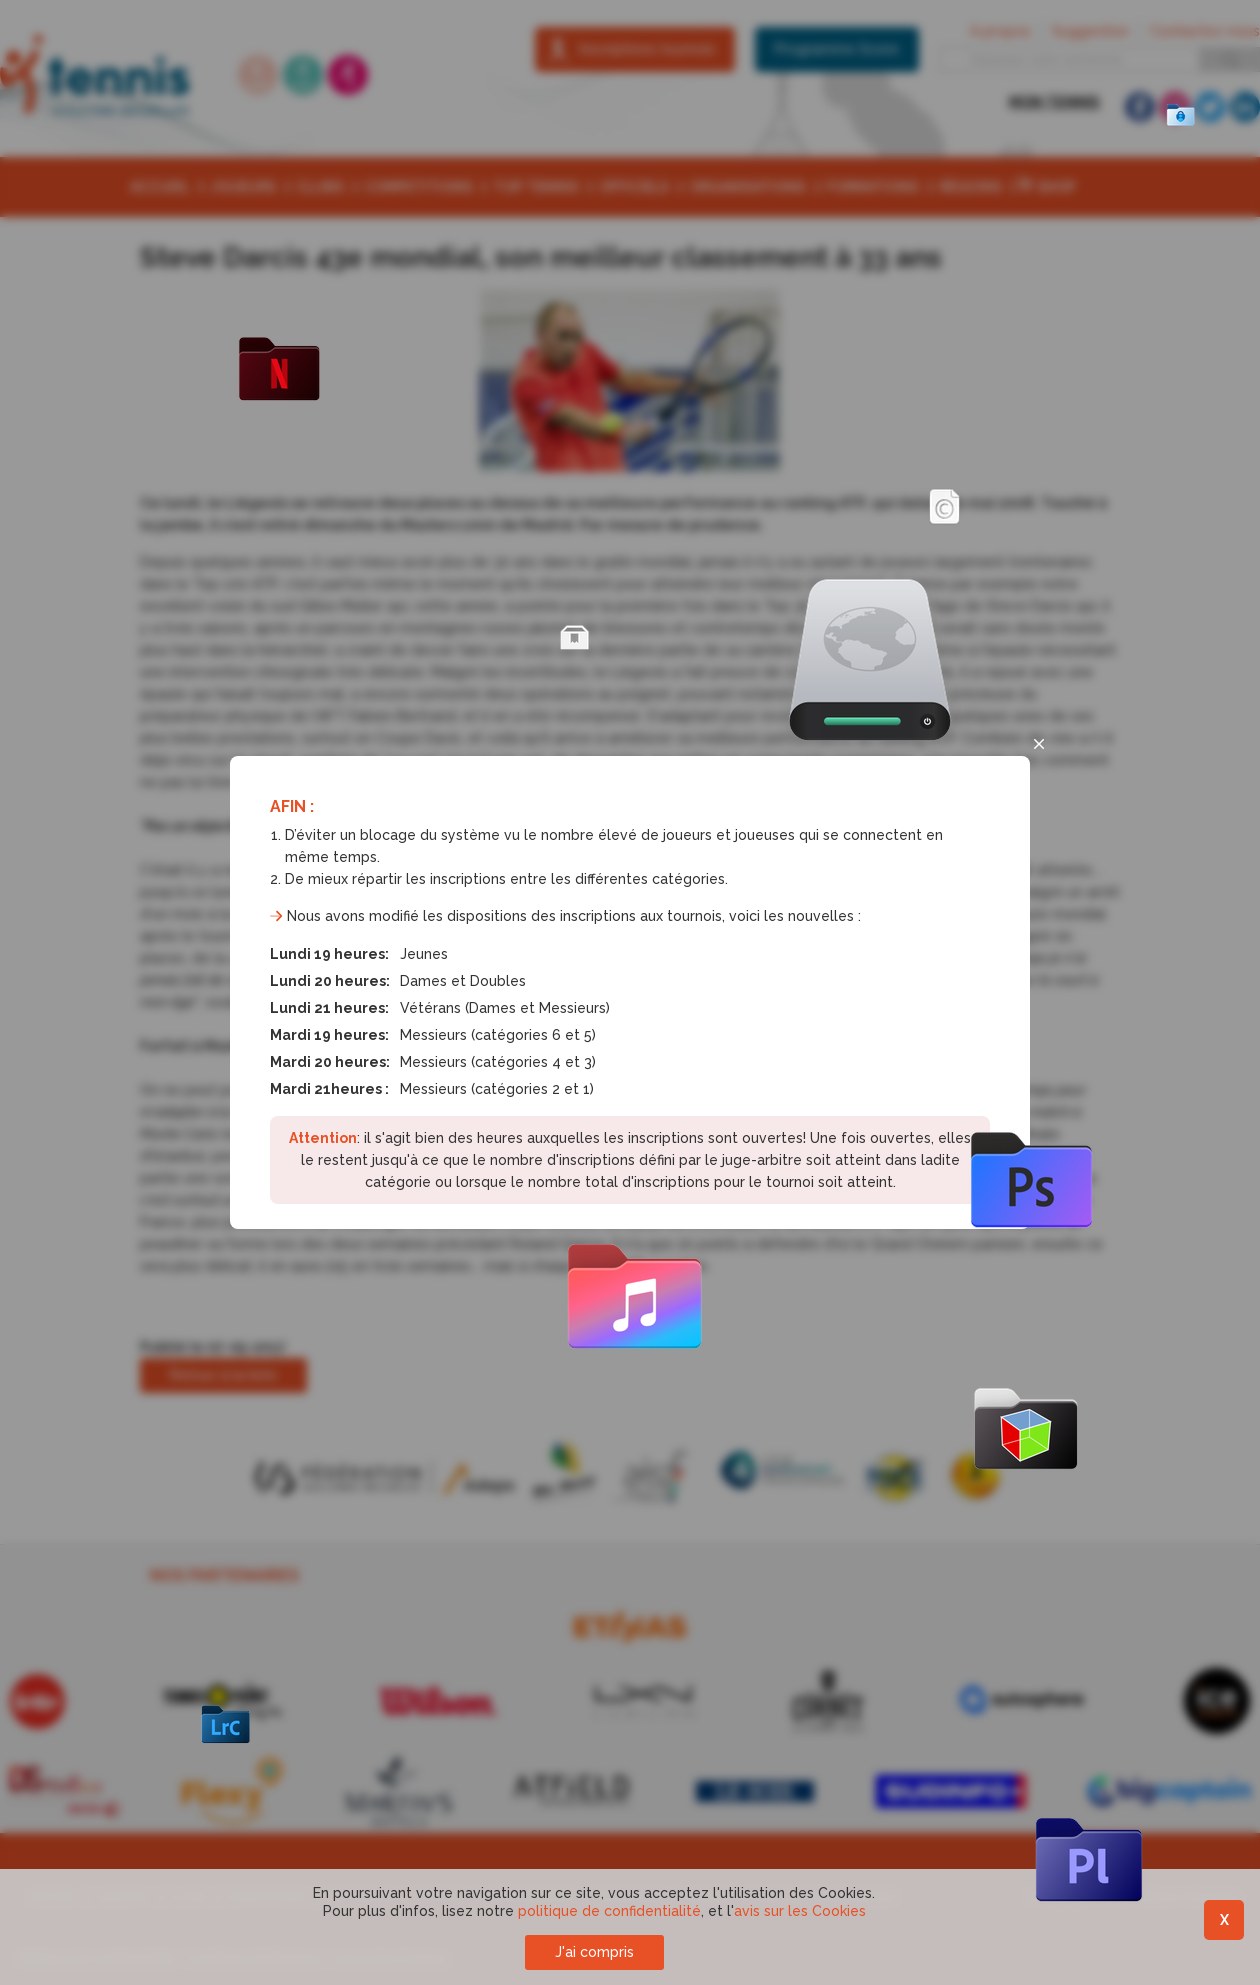 This screenshot has width=1260, height=1985. I want to click on folder containing microsoft authenticator app data, so click(1180, 115).